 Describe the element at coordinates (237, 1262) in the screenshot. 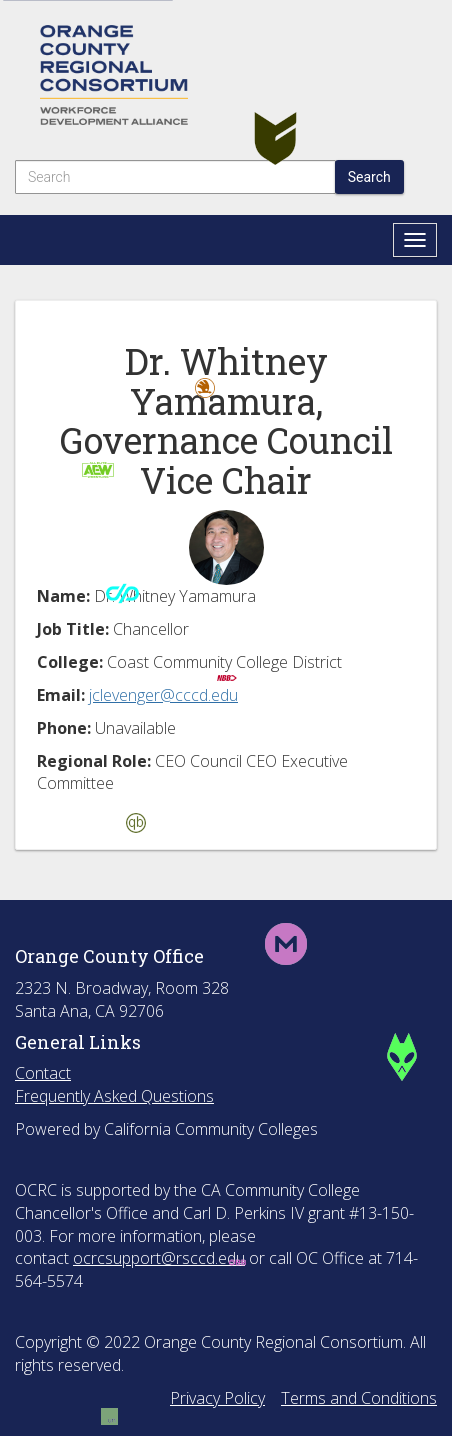

I see `navigate to ÖBB austrian railway services` at that location.